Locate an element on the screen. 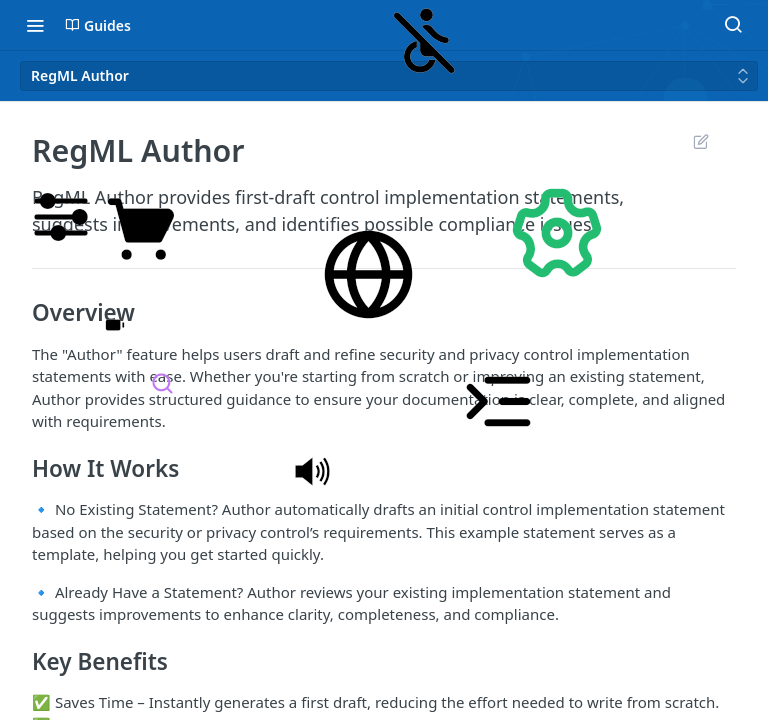  indicates location or service is not wheelchair accessible is located at coordinates (426, 40).